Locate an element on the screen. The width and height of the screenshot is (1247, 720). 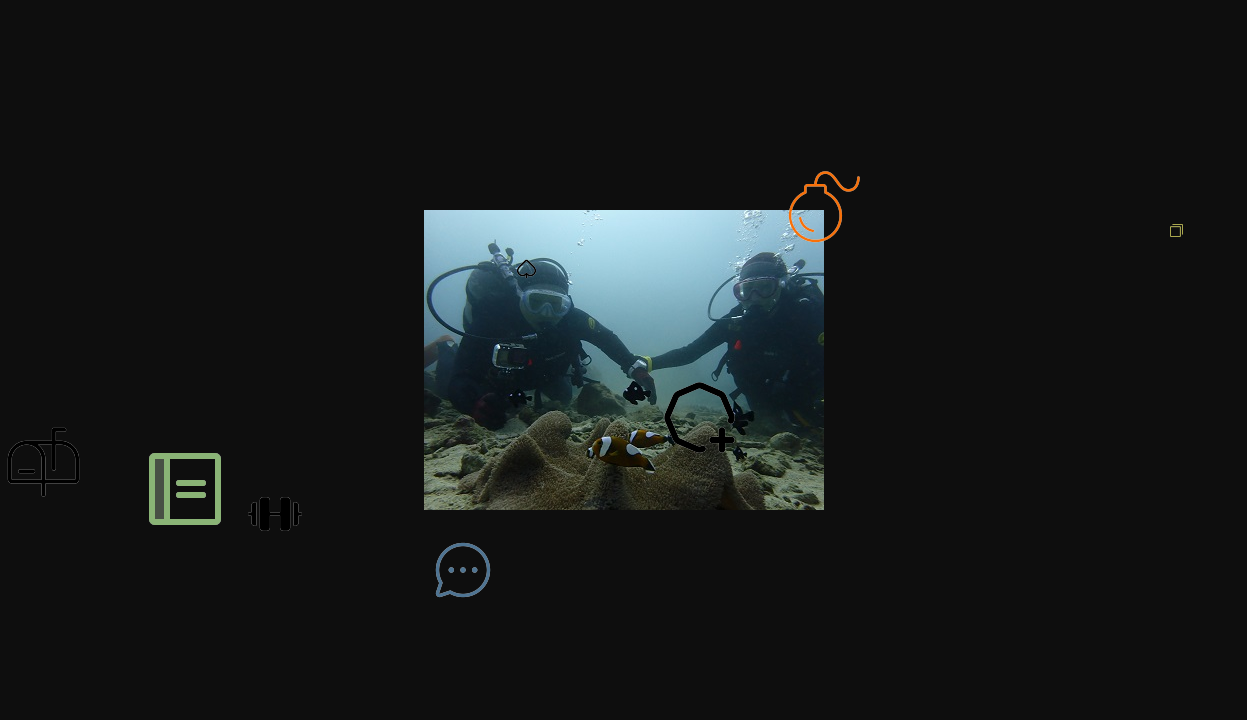
access workout or fitness features is located at coordinates (275, 514).